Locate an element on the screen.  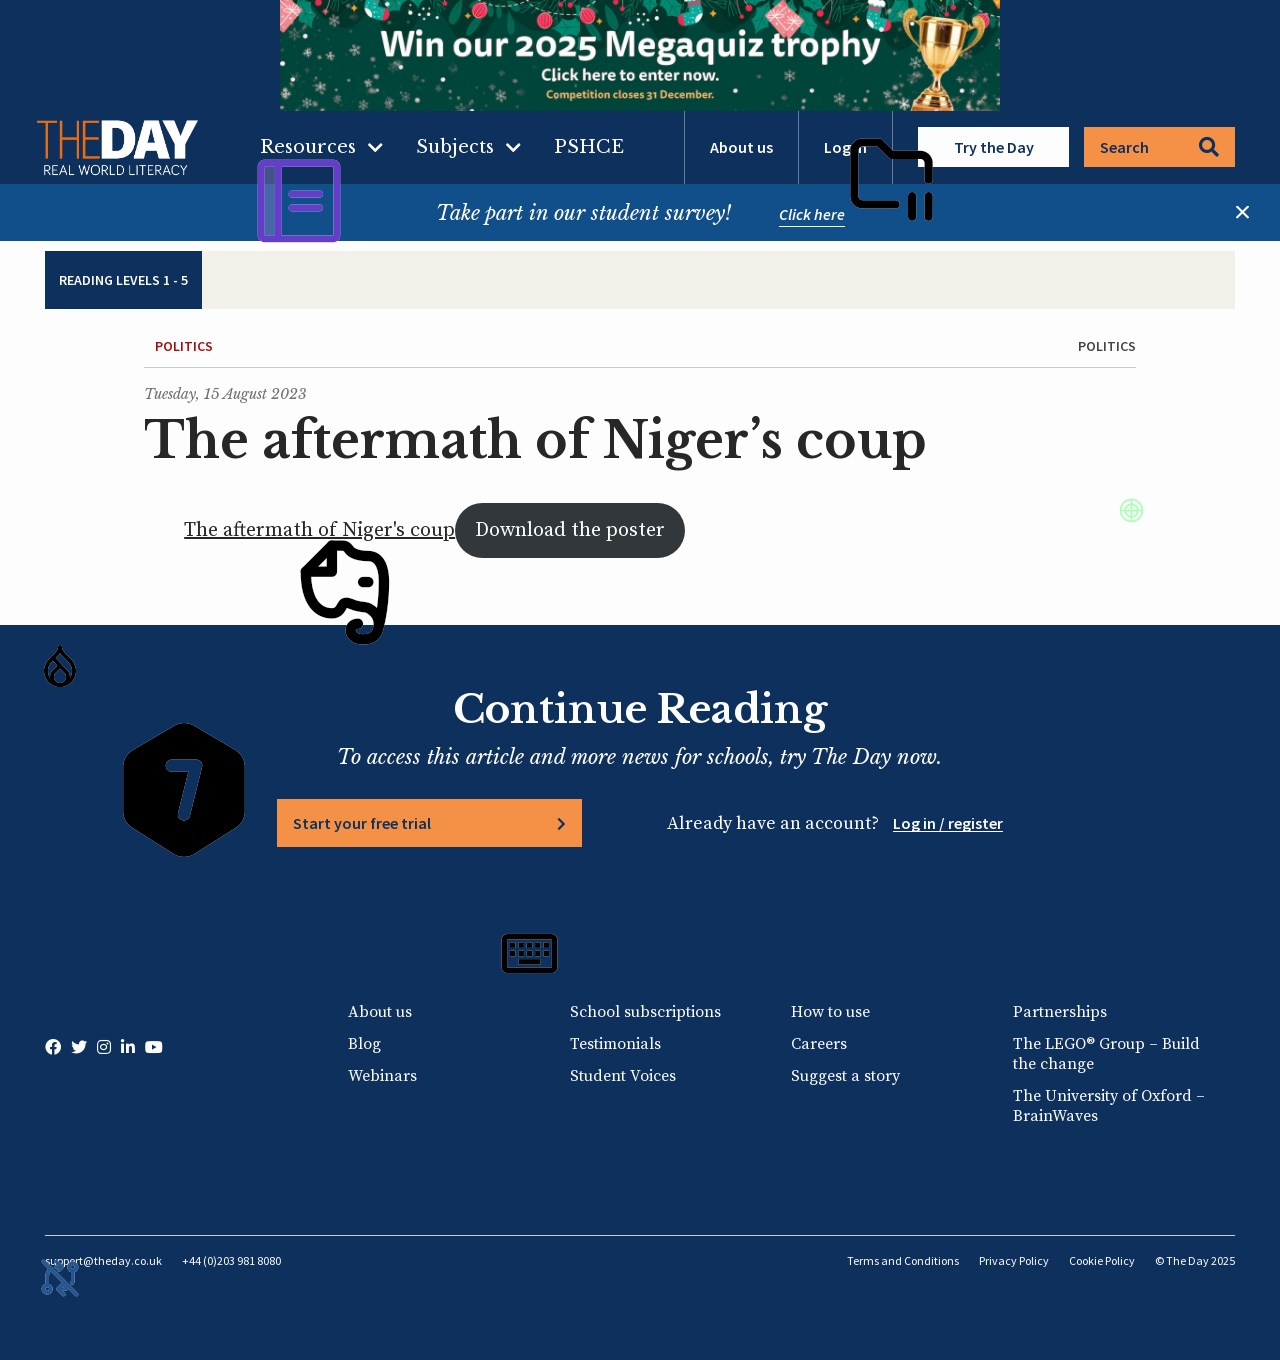
open evernote app is located at coordinates (347, 592).